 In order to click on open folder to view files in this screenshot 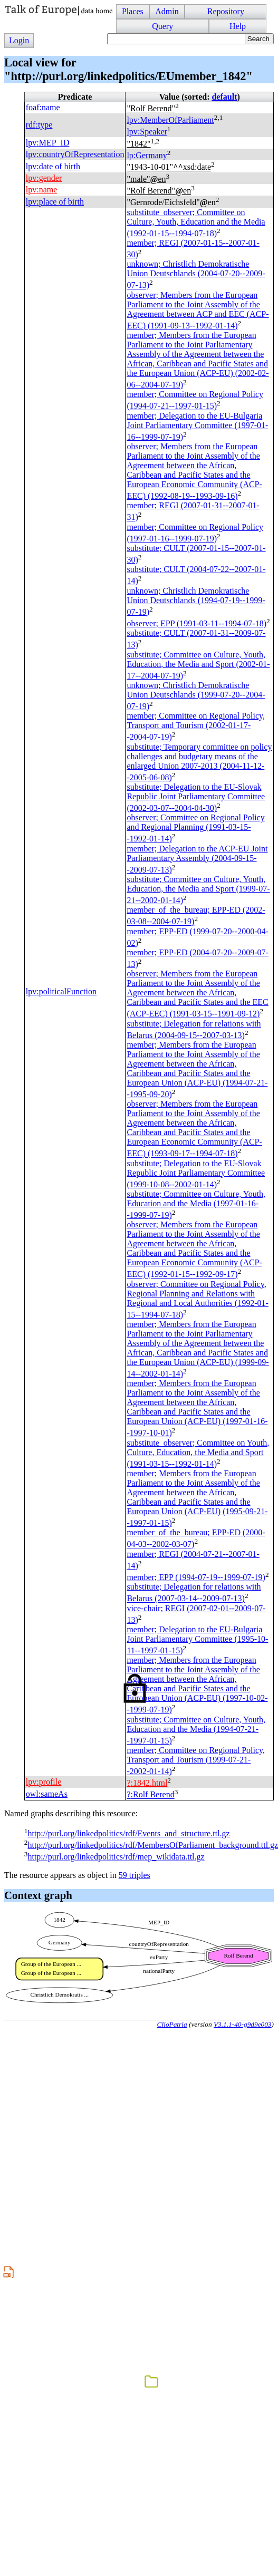, I will do `click(151, 2381)`.